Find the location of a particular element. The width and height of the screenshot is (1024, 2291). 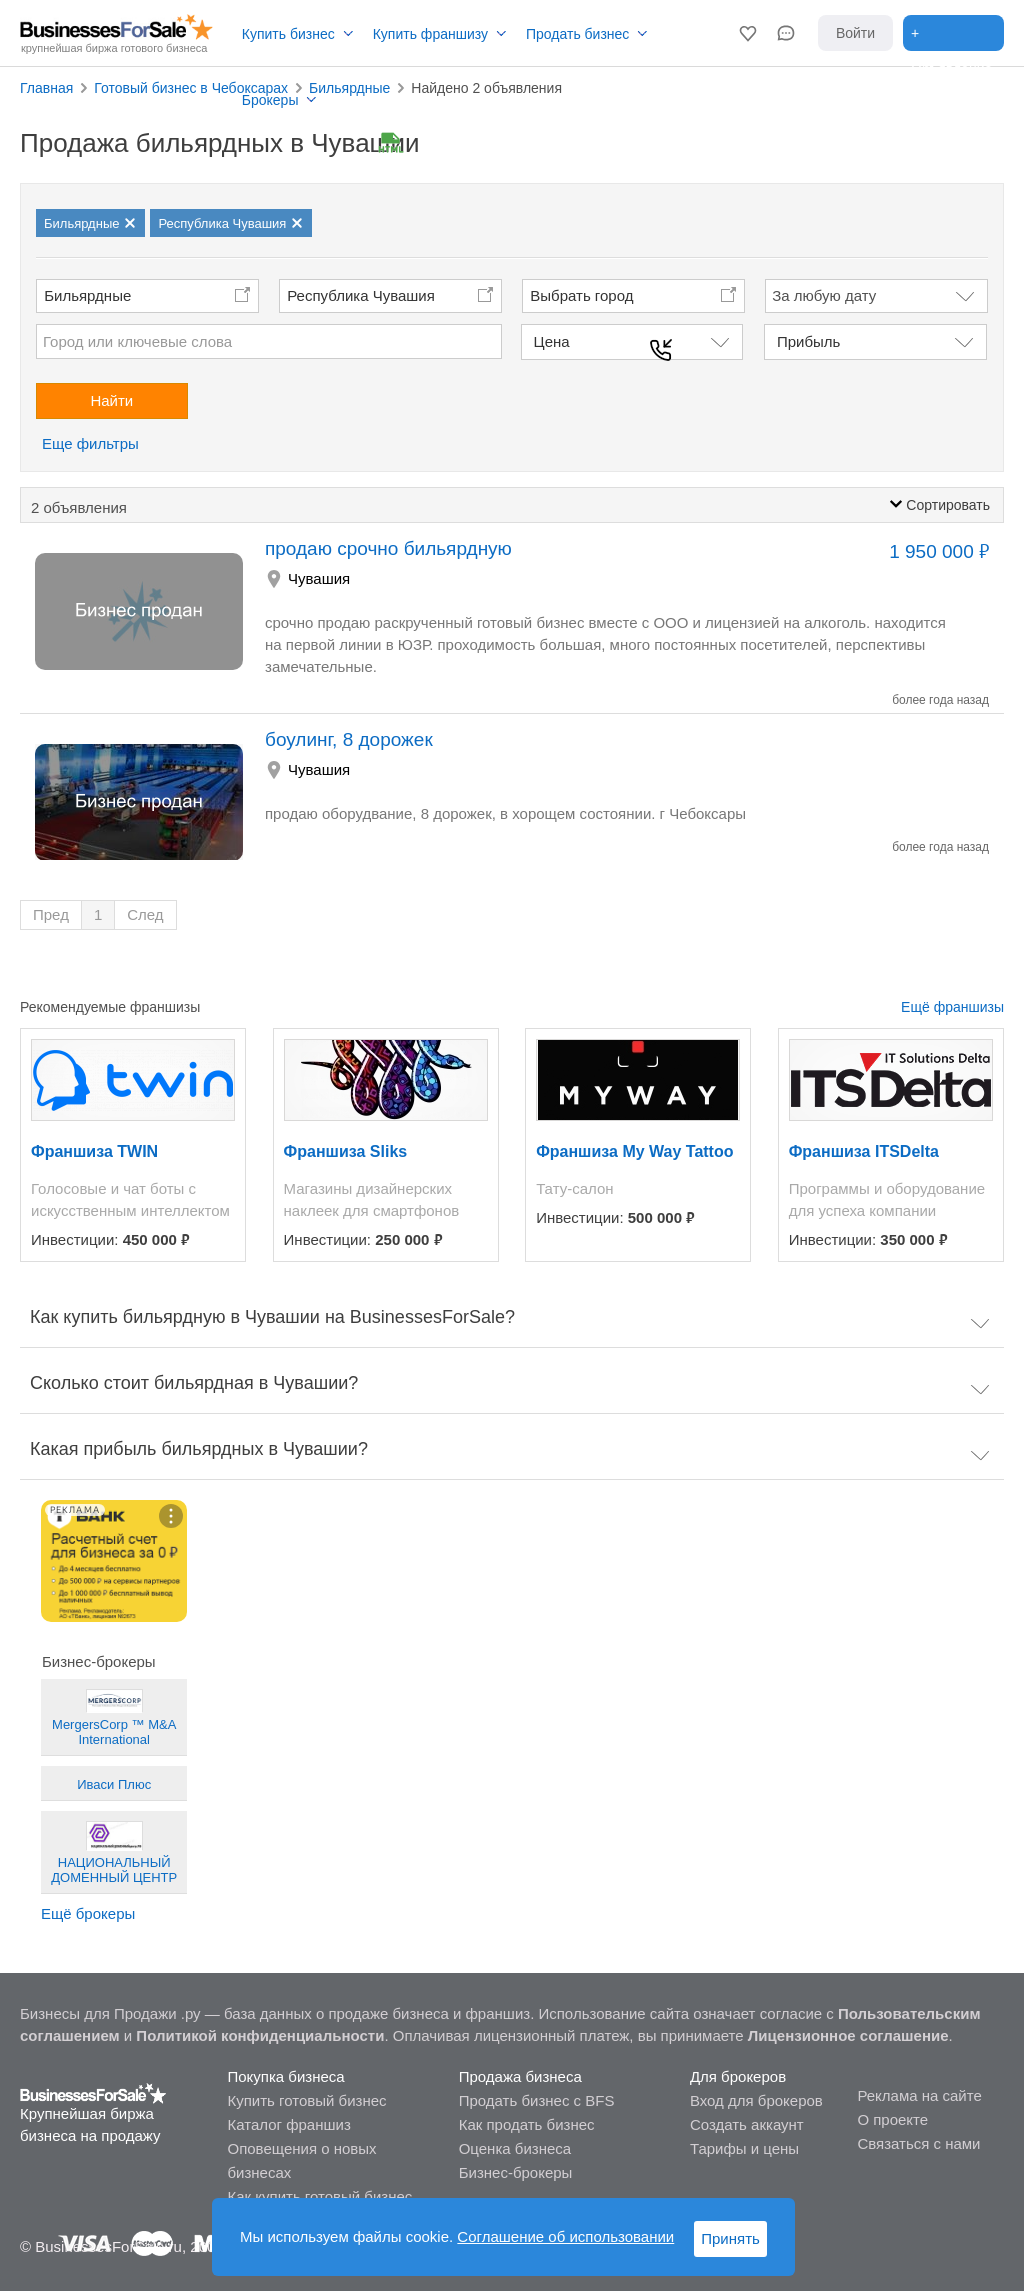

incoming call indicator is located at coordinates (660, 350).